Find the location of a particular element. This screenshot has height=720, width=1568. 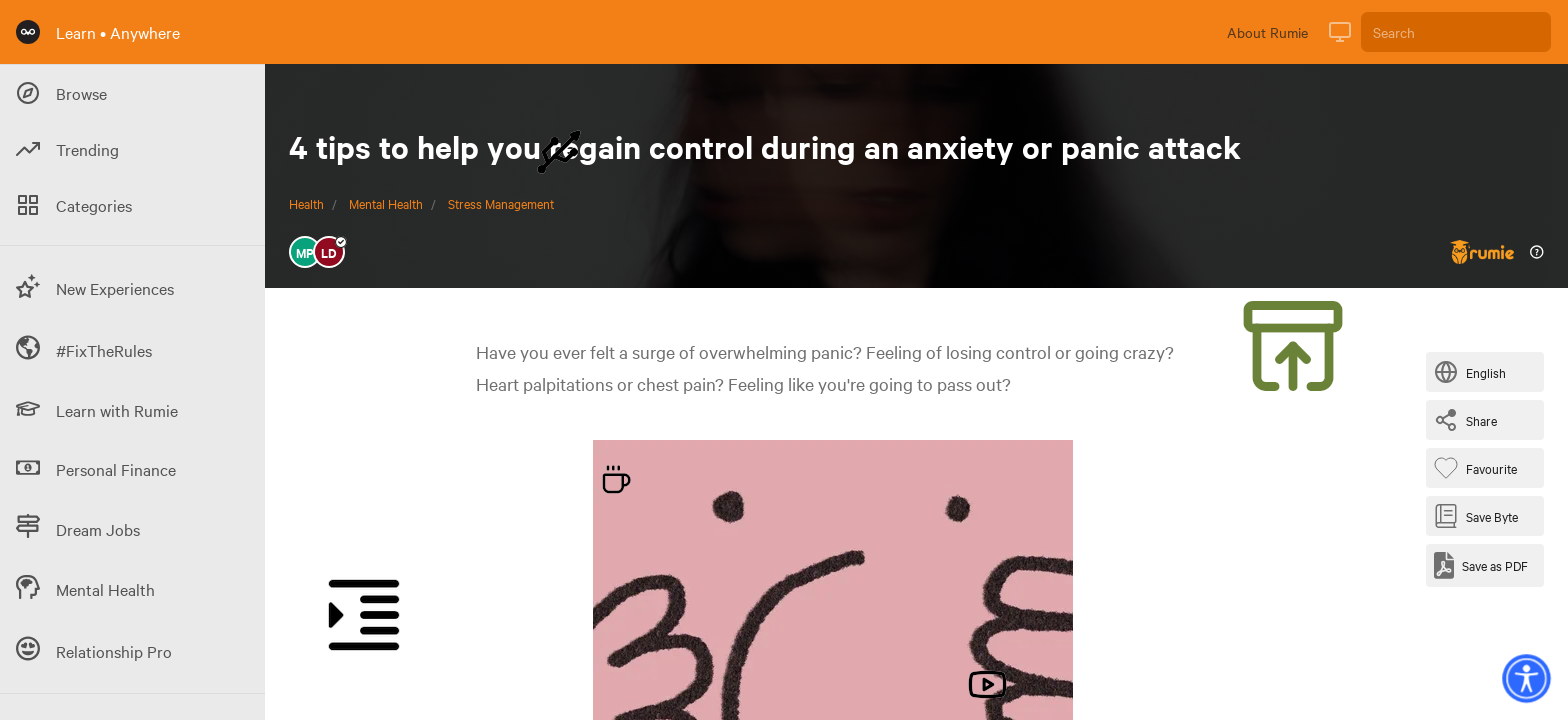

open youtube app is located at coordinates (987, 684).